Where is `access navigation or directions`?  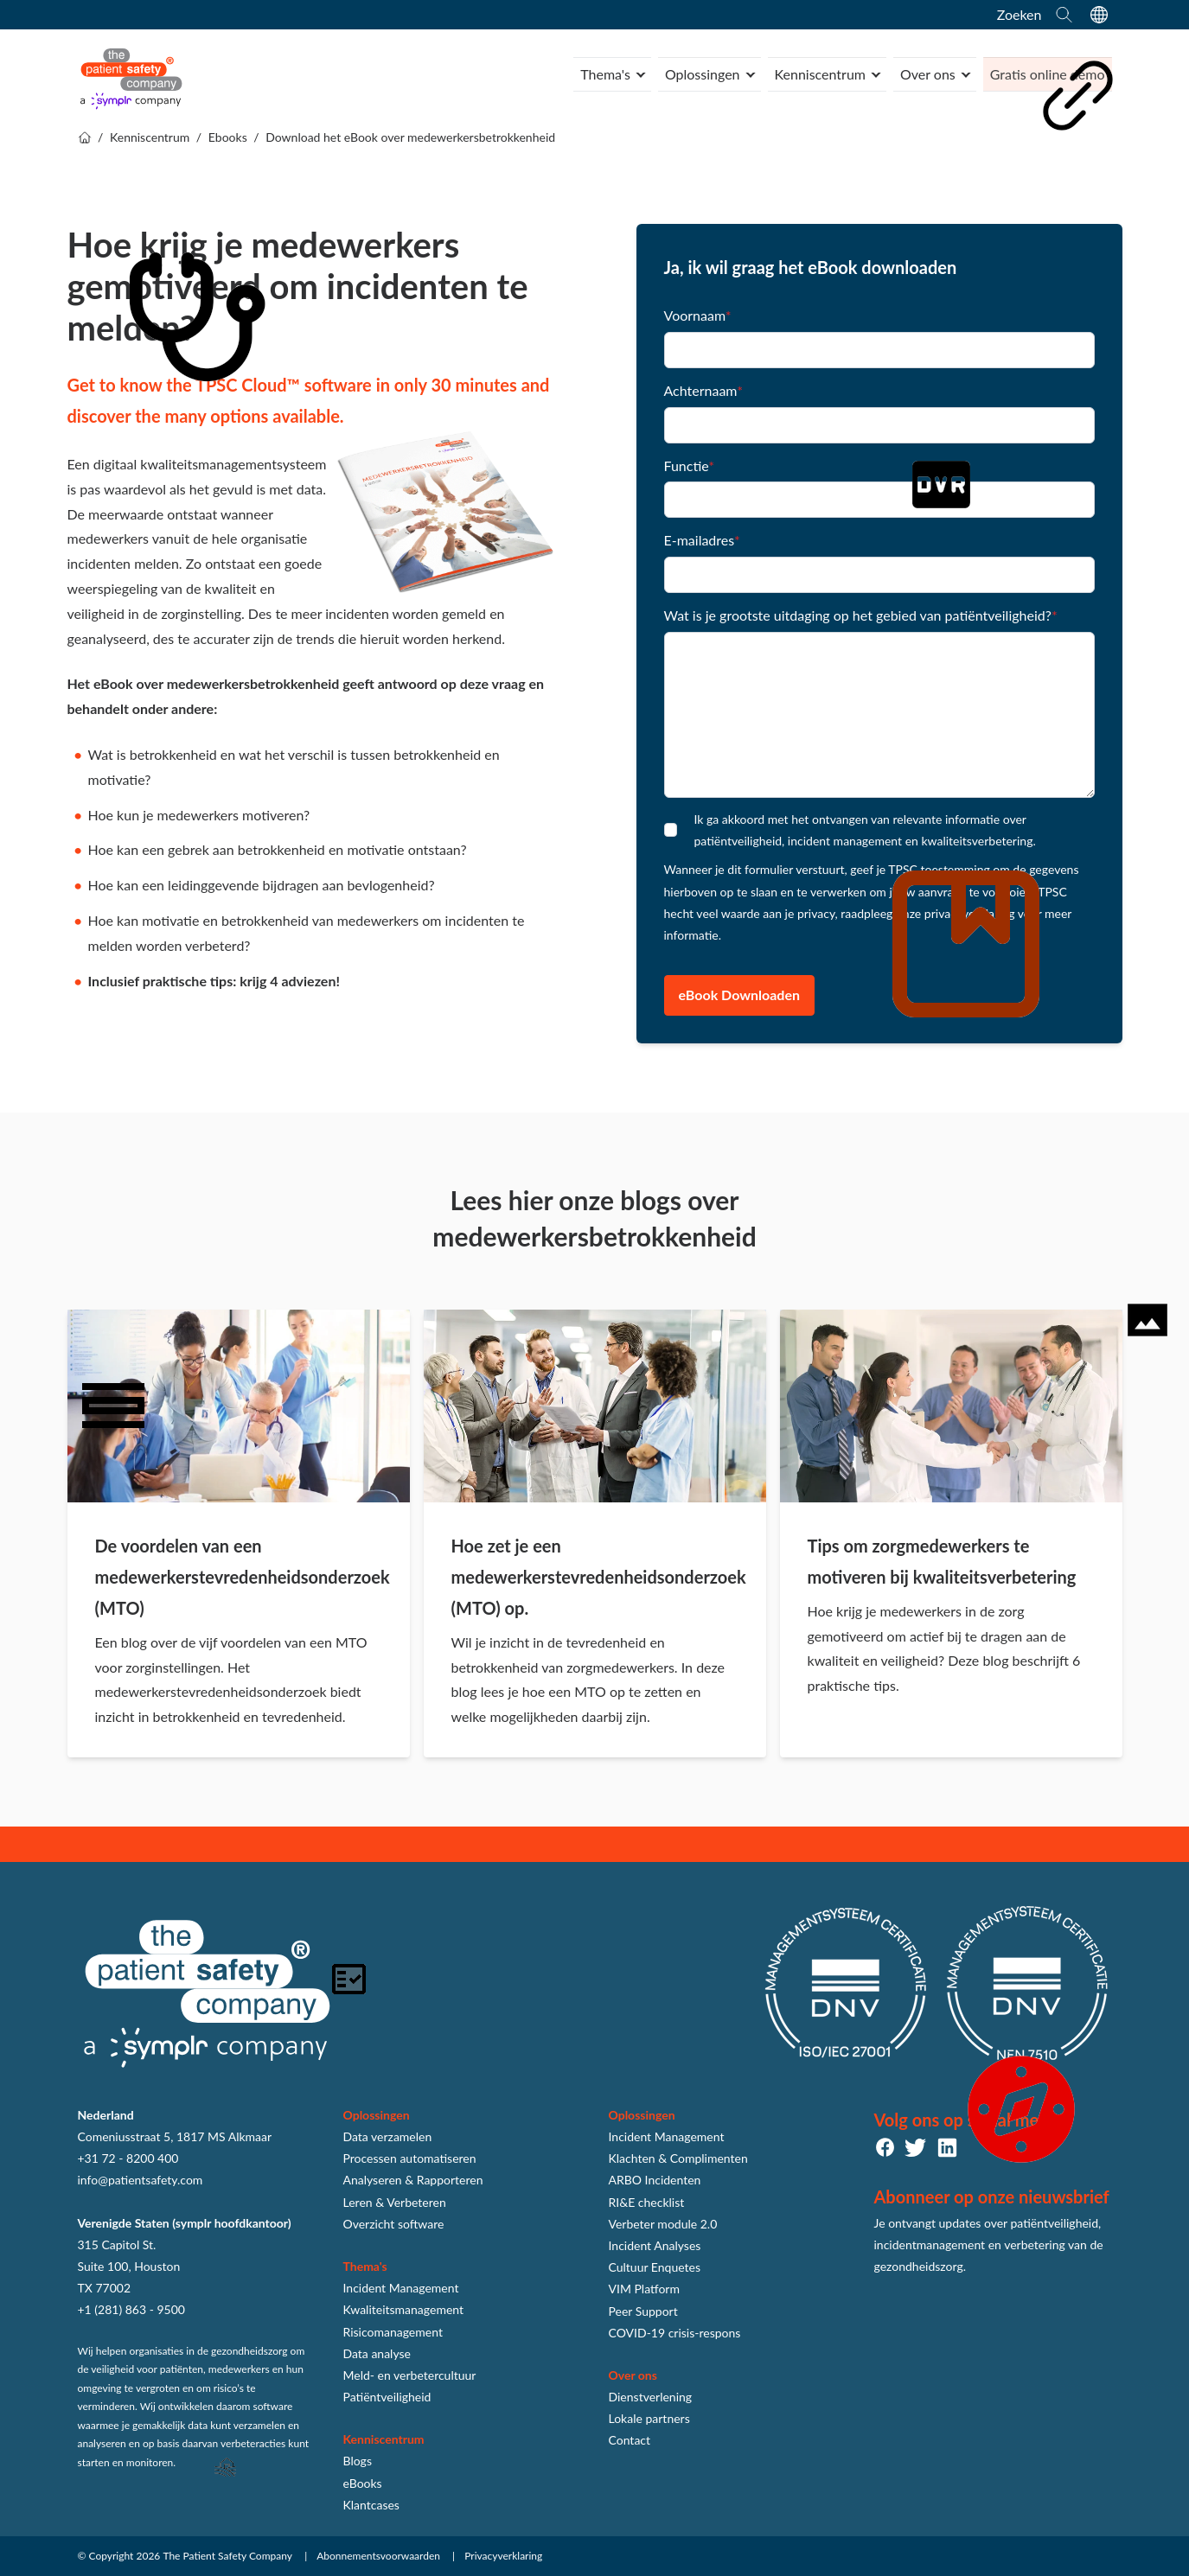
access navigation or directions is located at coordinates (1021, 2109).